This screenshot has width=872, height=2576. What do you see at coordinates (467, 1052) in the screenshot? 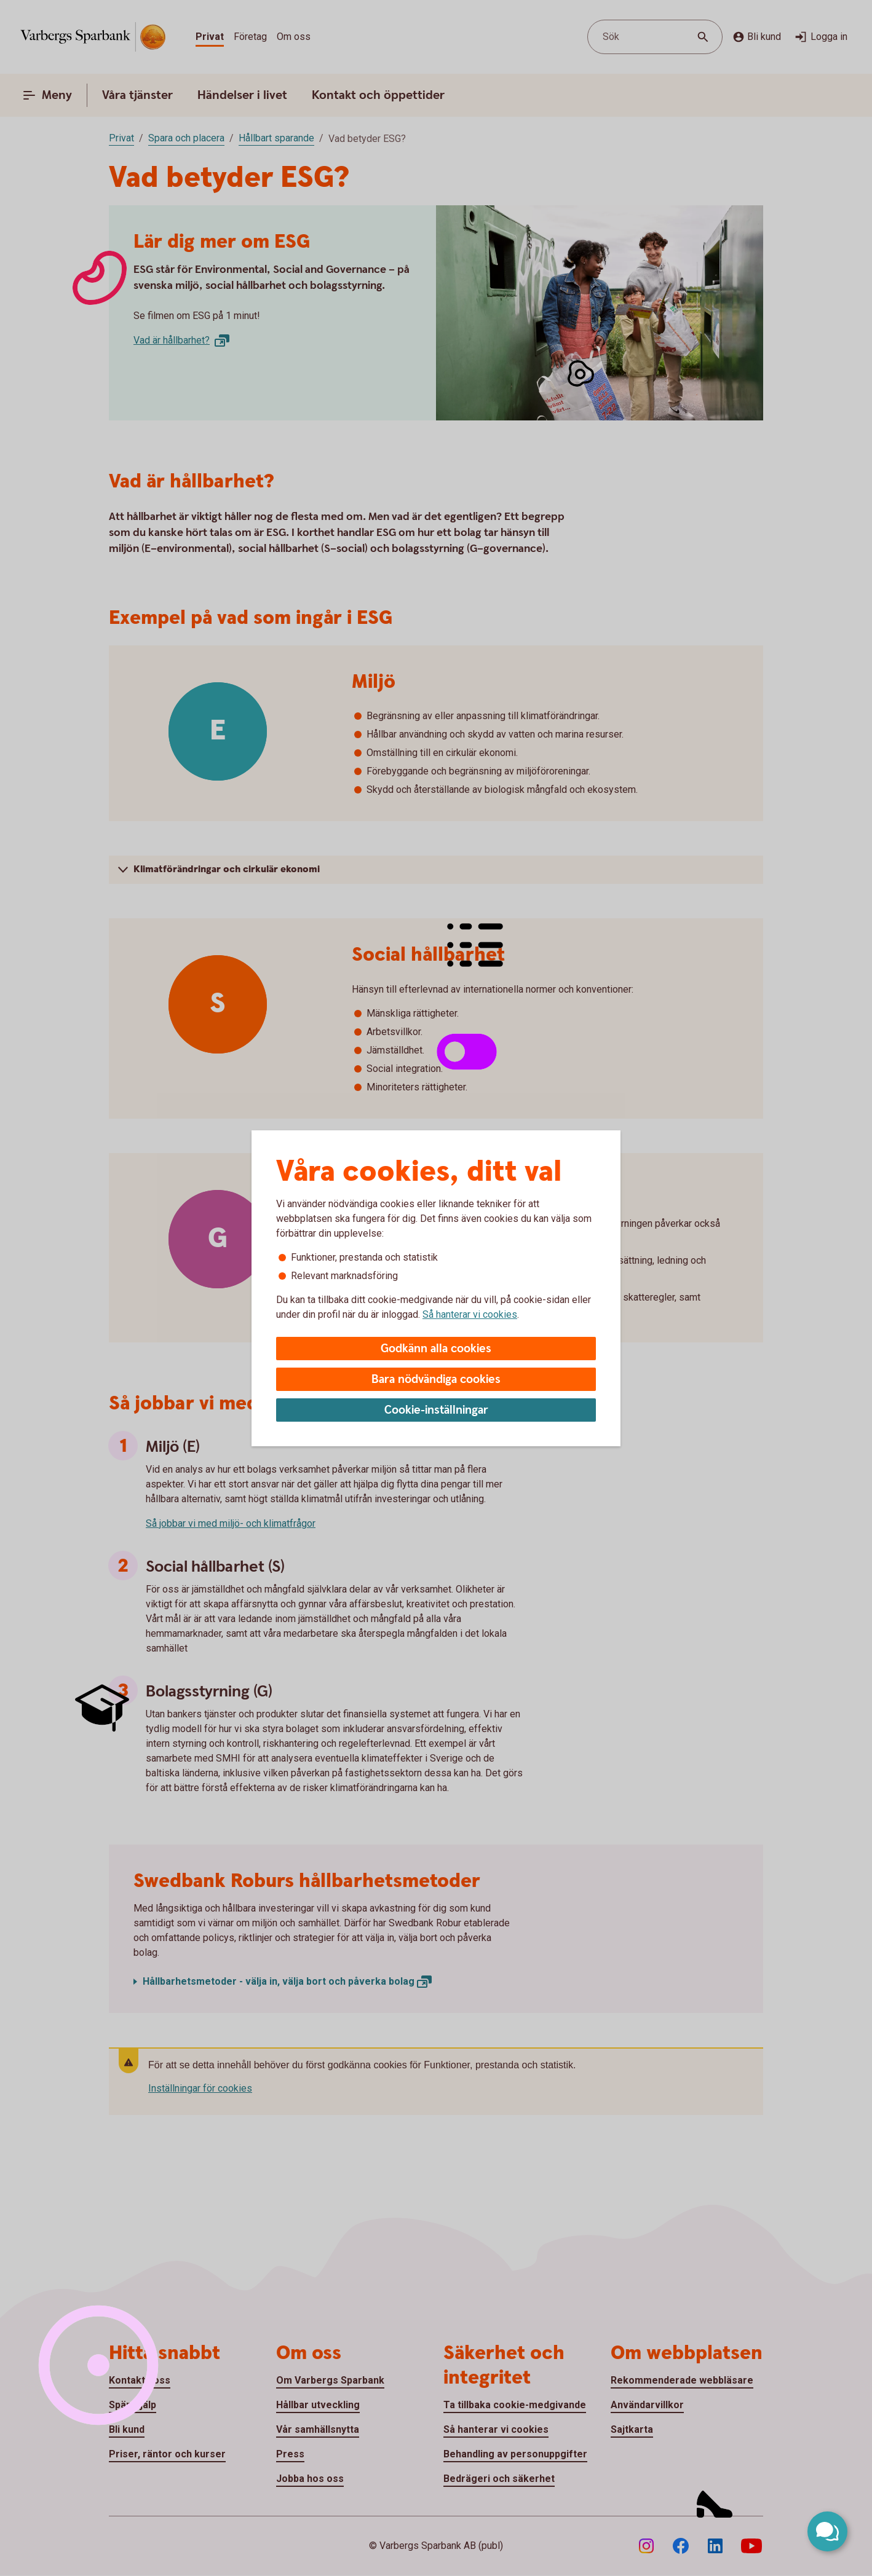
I see `toggle switch in off position` at bounding box center [467, 1052].